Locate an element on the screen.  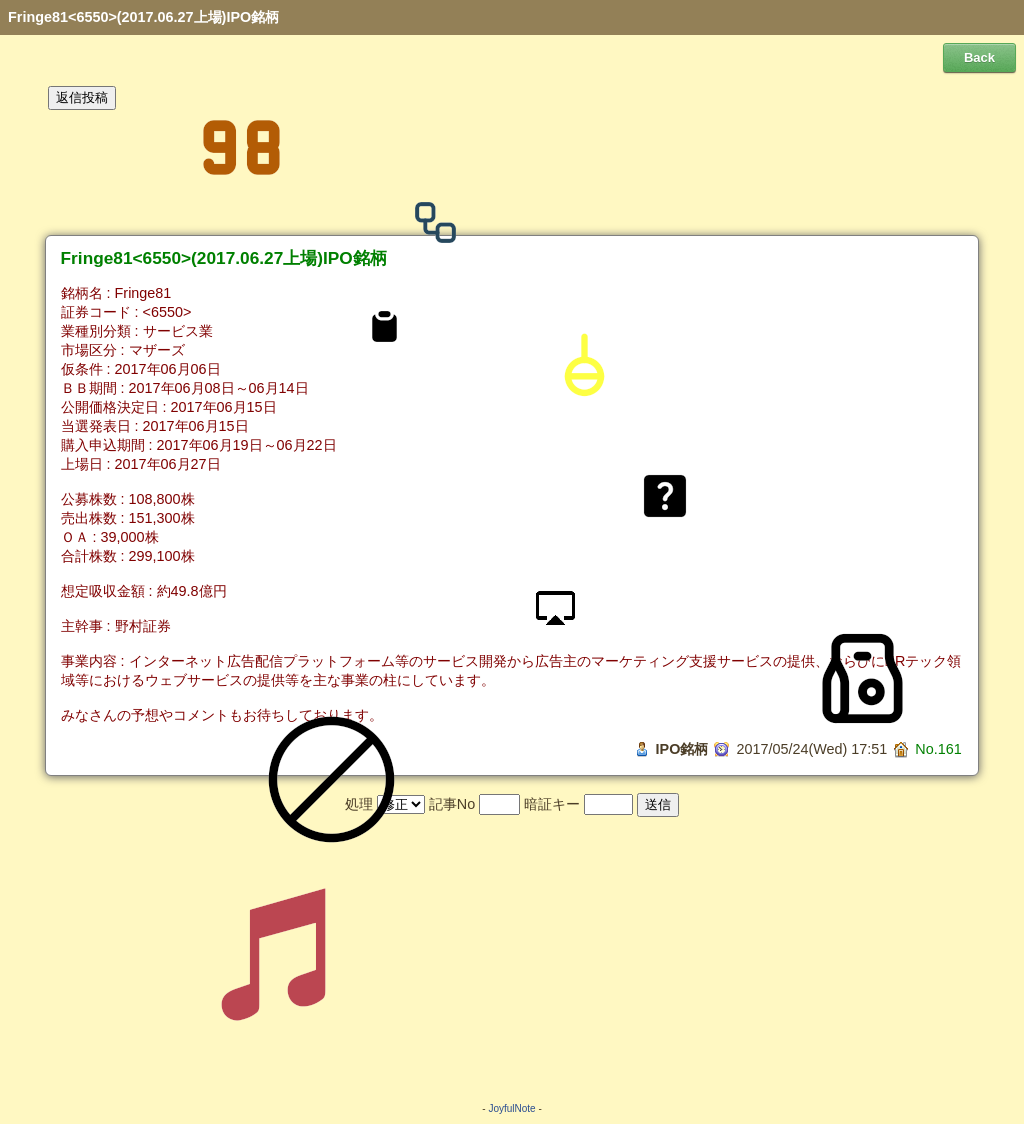
copy content to clipboard is located at coordinates (384, 326).